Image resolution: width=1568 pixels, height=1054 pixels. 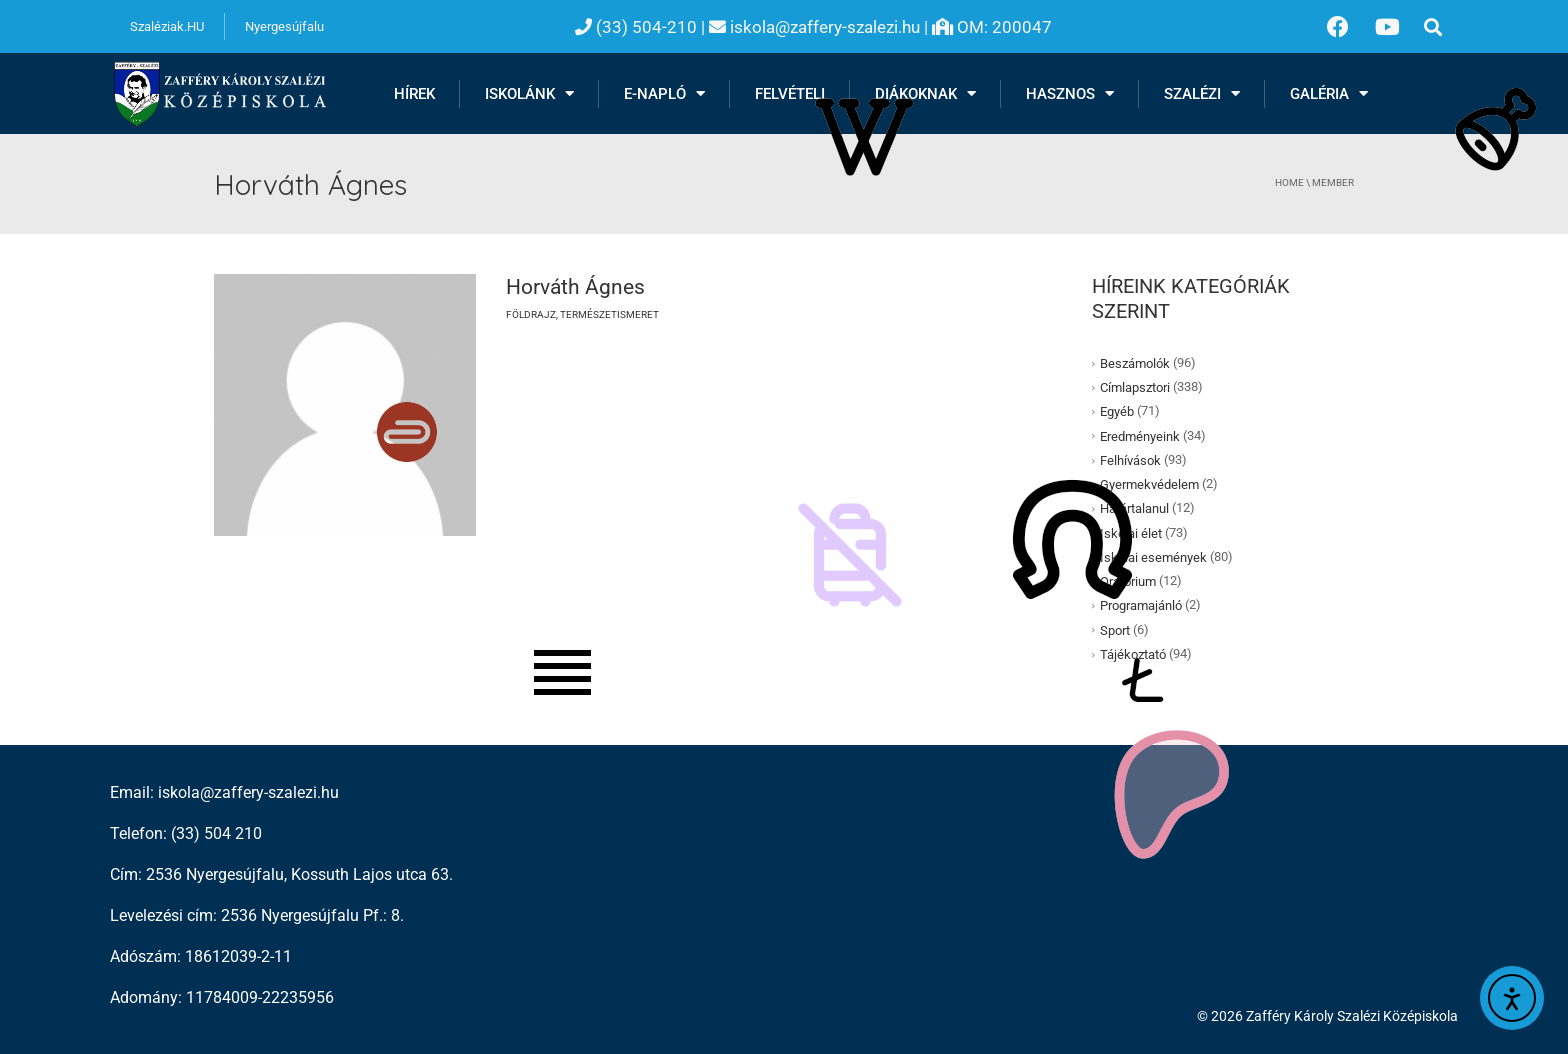 I want to click on no luggage allowed, so click(x=850, y=555).